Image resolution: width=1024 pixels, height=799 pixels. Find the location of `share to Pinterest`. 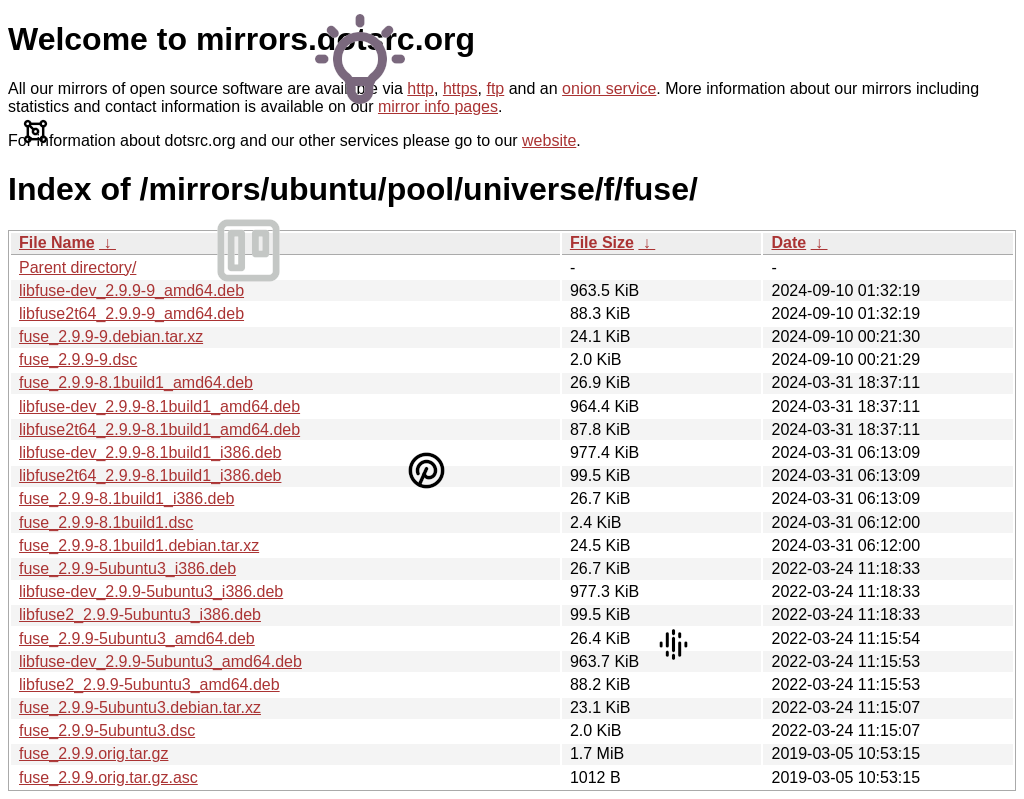

share to Pinterest is located at coordinates (426, 470).